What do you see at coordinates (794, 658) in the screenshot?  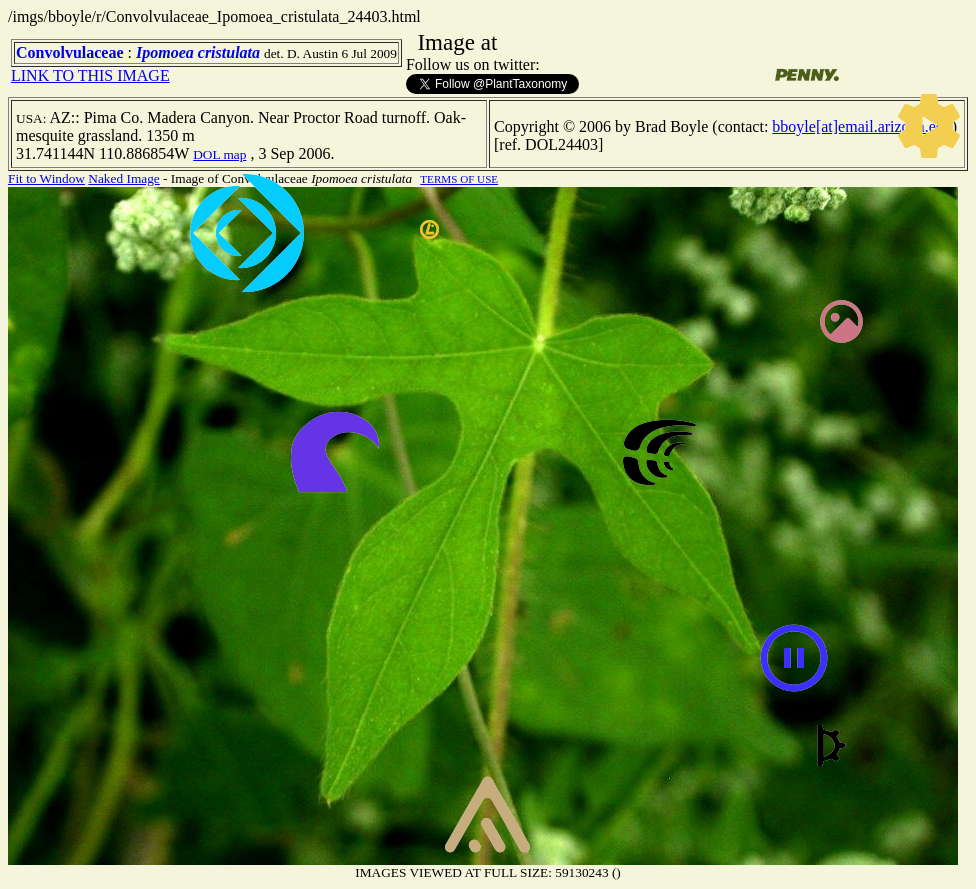 I see `pause media playback` at bounding box center [794, 658].